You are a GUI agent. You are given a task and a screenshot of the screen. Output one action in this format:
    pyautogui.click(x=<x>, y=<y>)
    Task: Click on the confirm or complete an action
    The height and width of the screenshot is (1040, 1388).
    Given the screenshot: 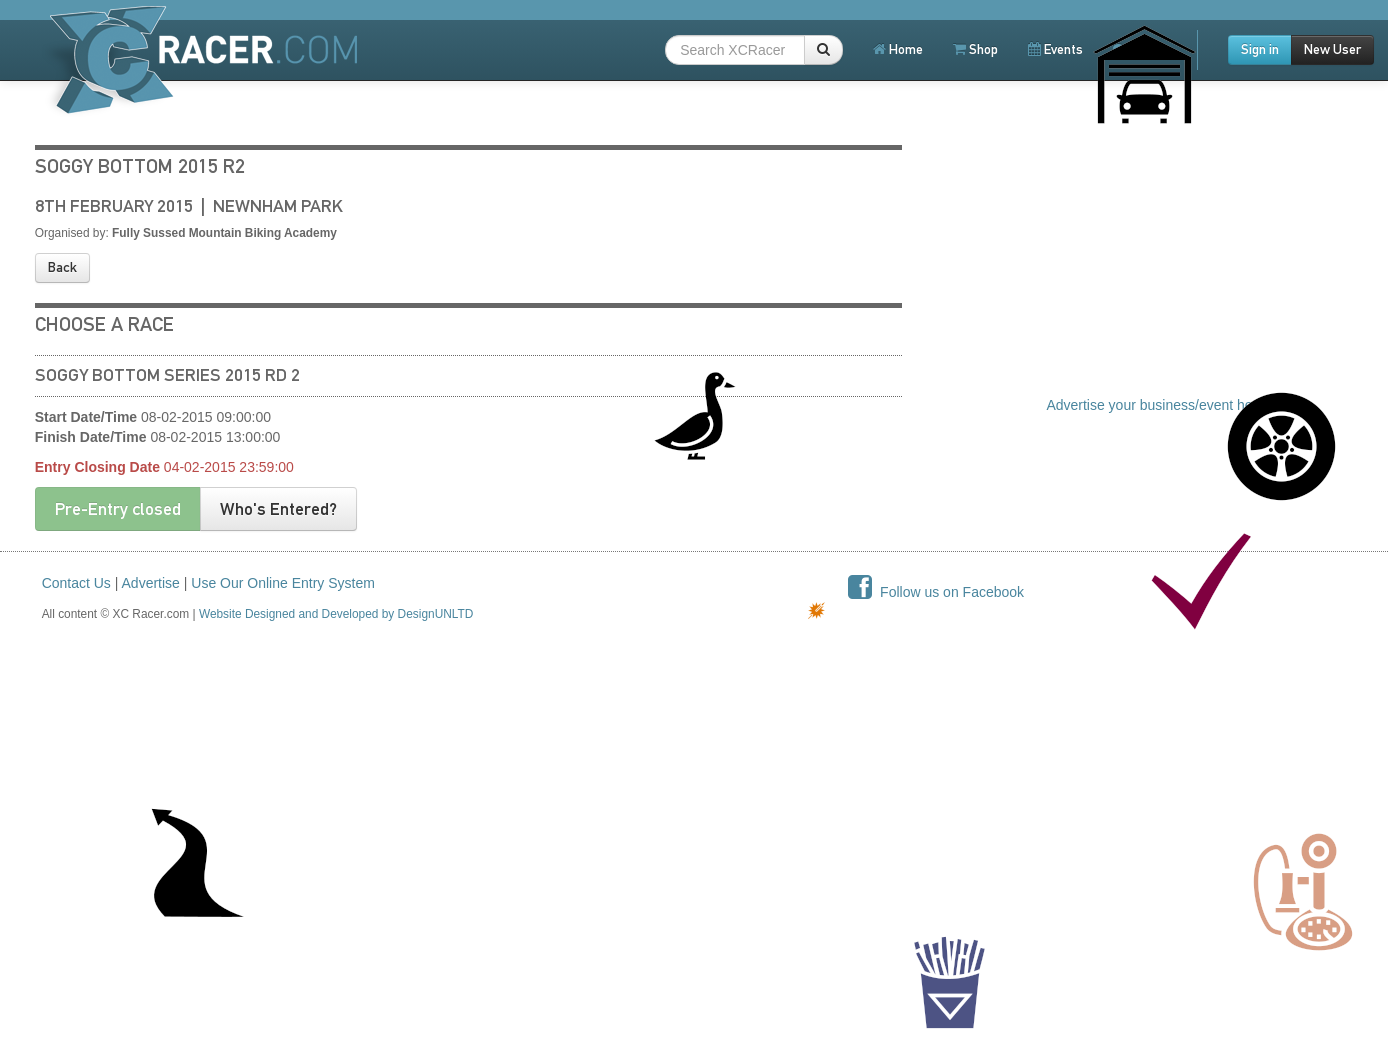 What is the action you would take?
    pyautogui.click(x=1201, y=581)
    